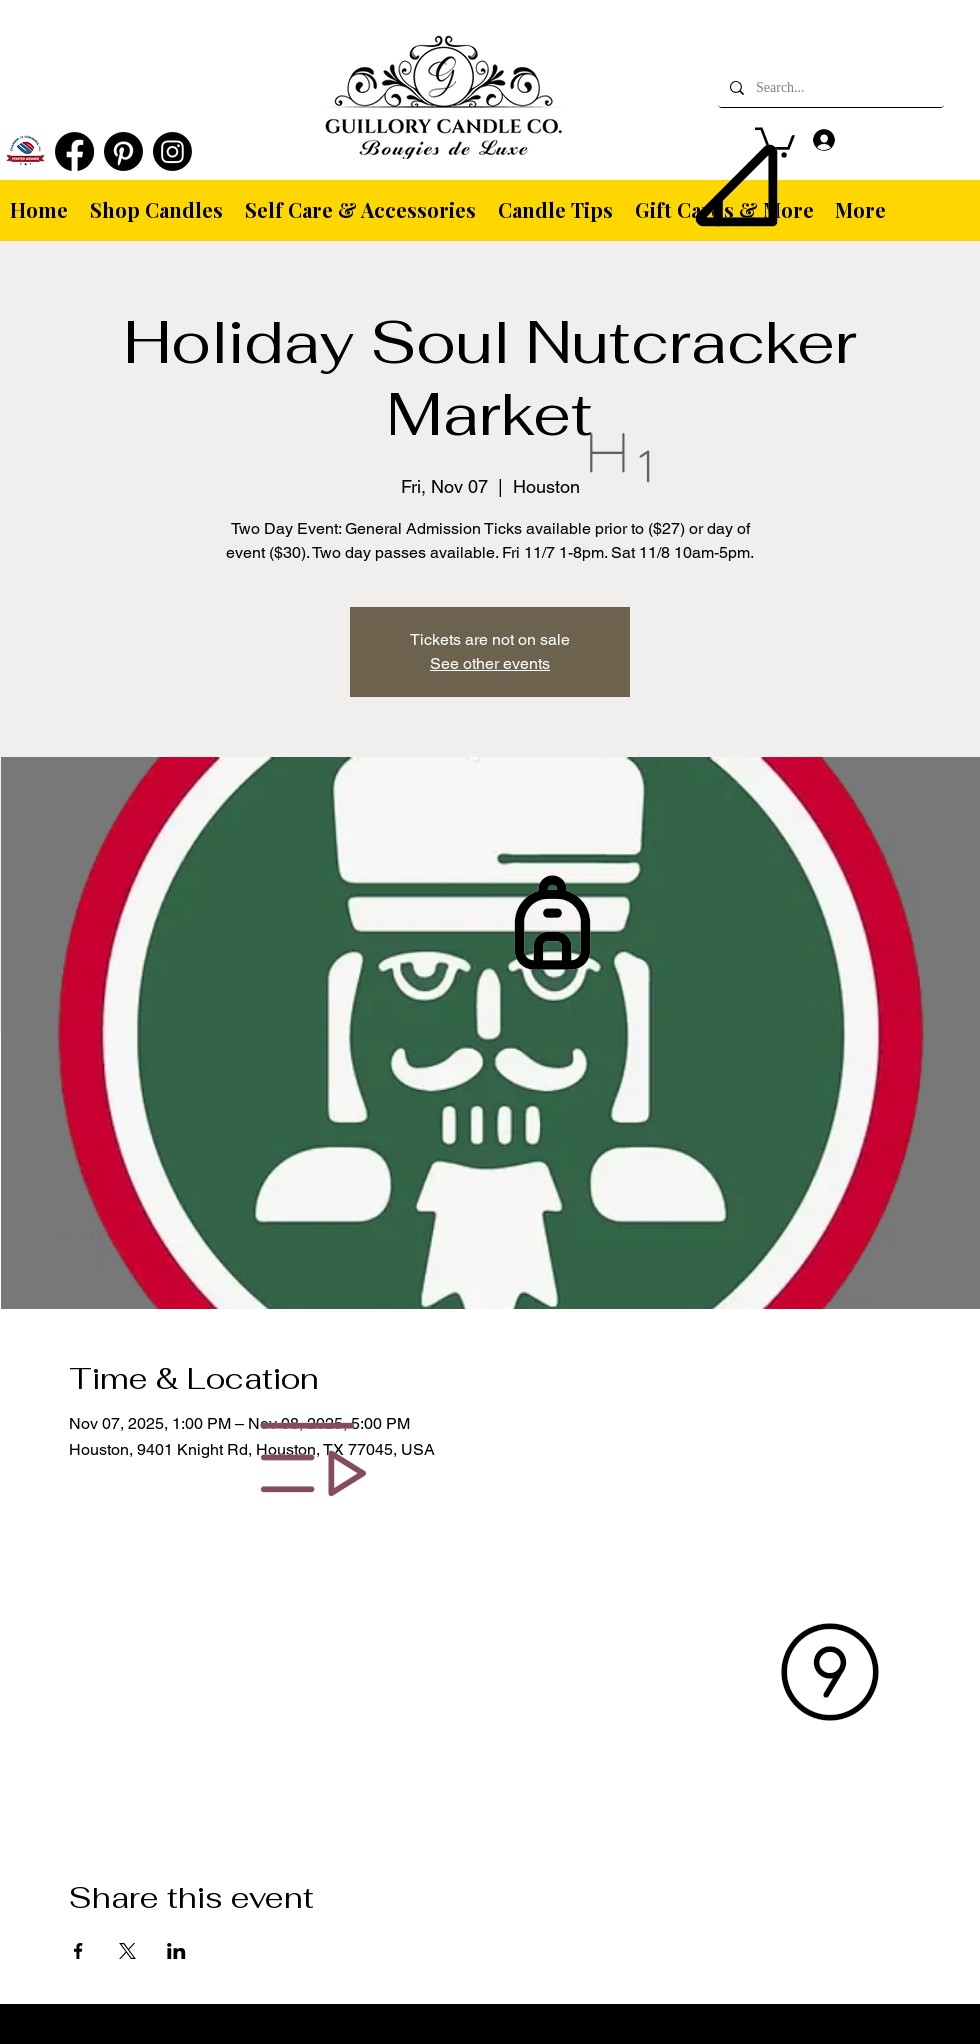 This screenshot has height=2044, width=980. I want to click on format text as heading level 1, so click(618, 456).